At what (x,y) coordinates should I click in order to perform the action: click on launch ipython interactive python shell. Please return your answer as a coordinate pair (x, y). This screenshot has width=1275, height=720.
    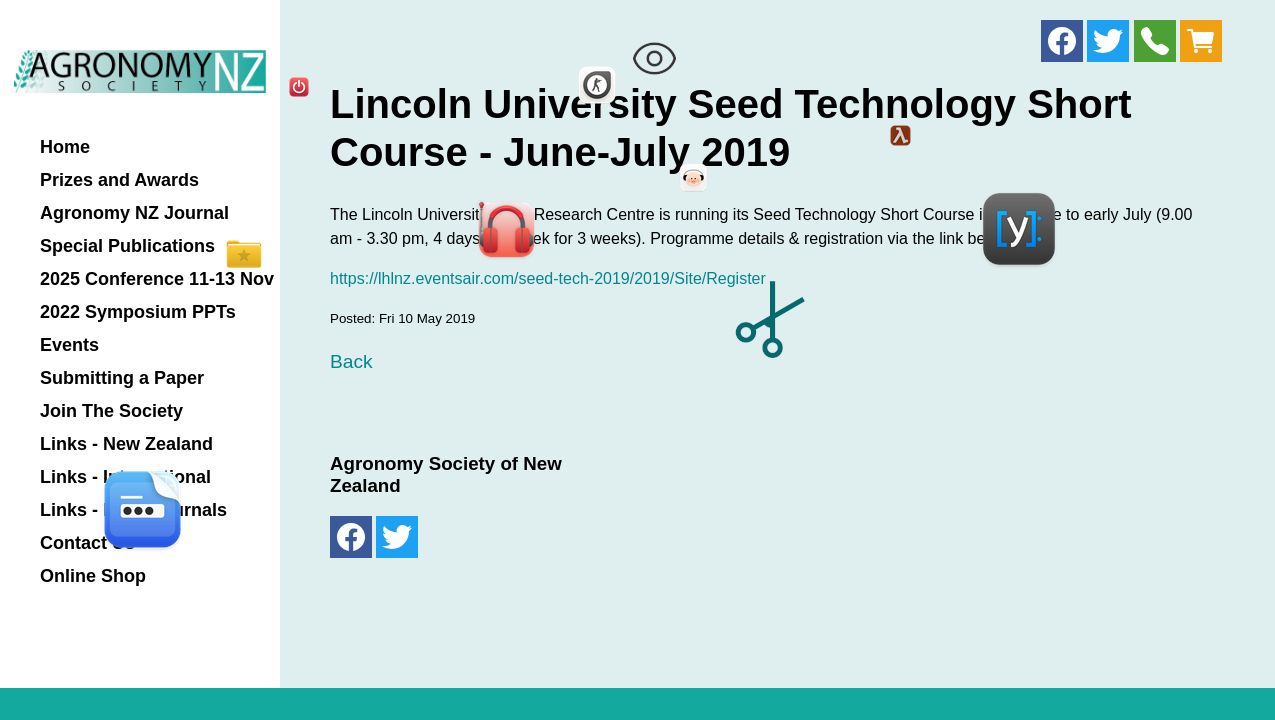
    Looking at the image, I should click on (1019, 229).